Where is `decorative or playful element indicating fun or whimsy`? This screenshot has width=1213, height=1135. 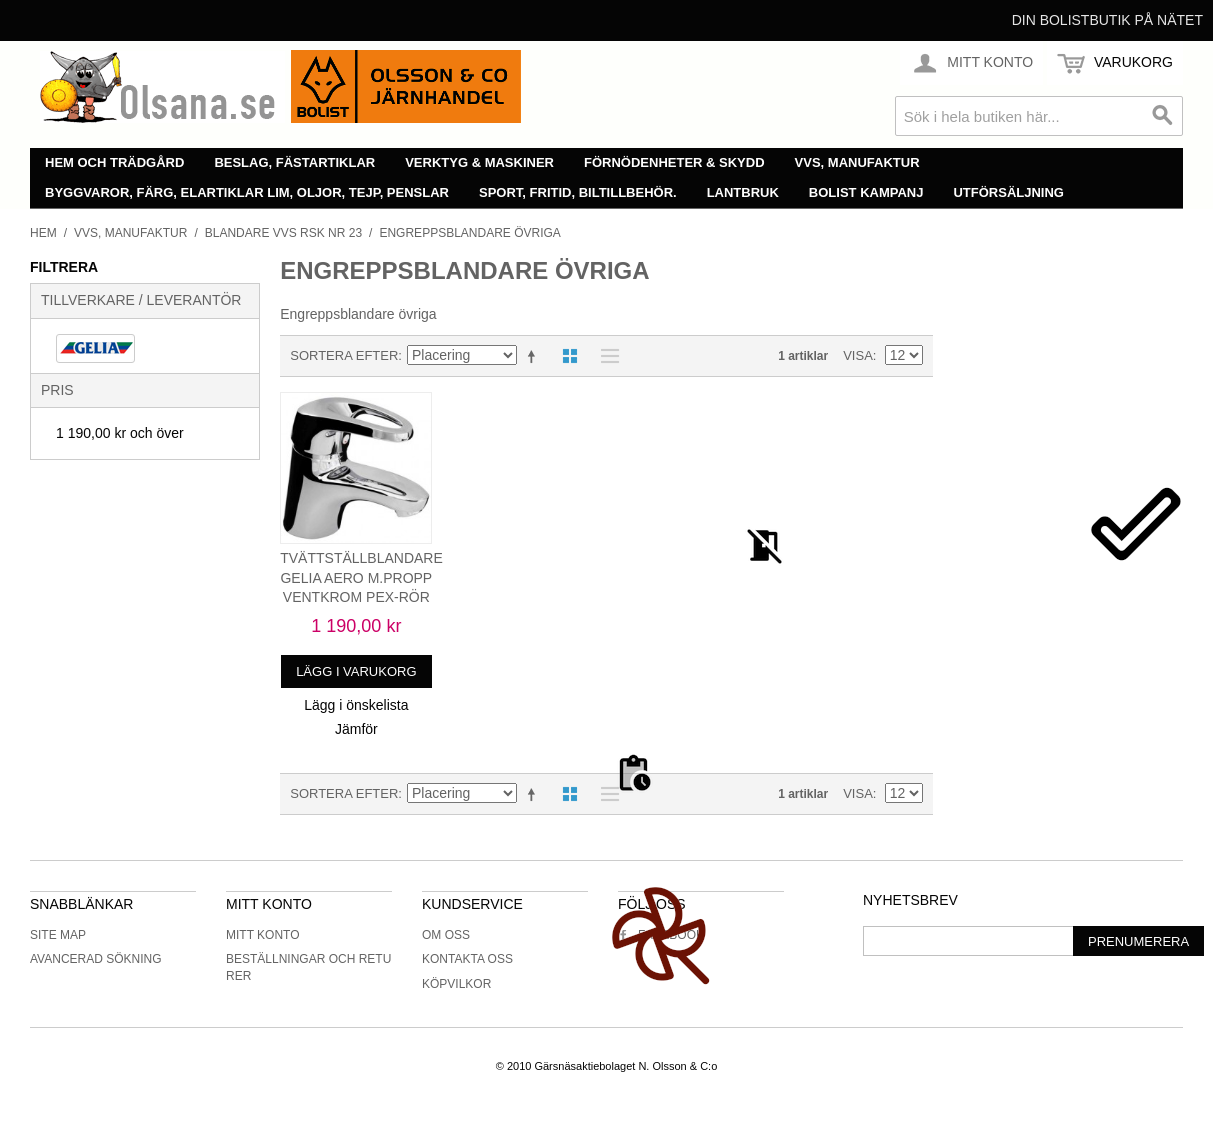
decorative or playful element indicating fun or whimsy is located at coordinates (662, 937).